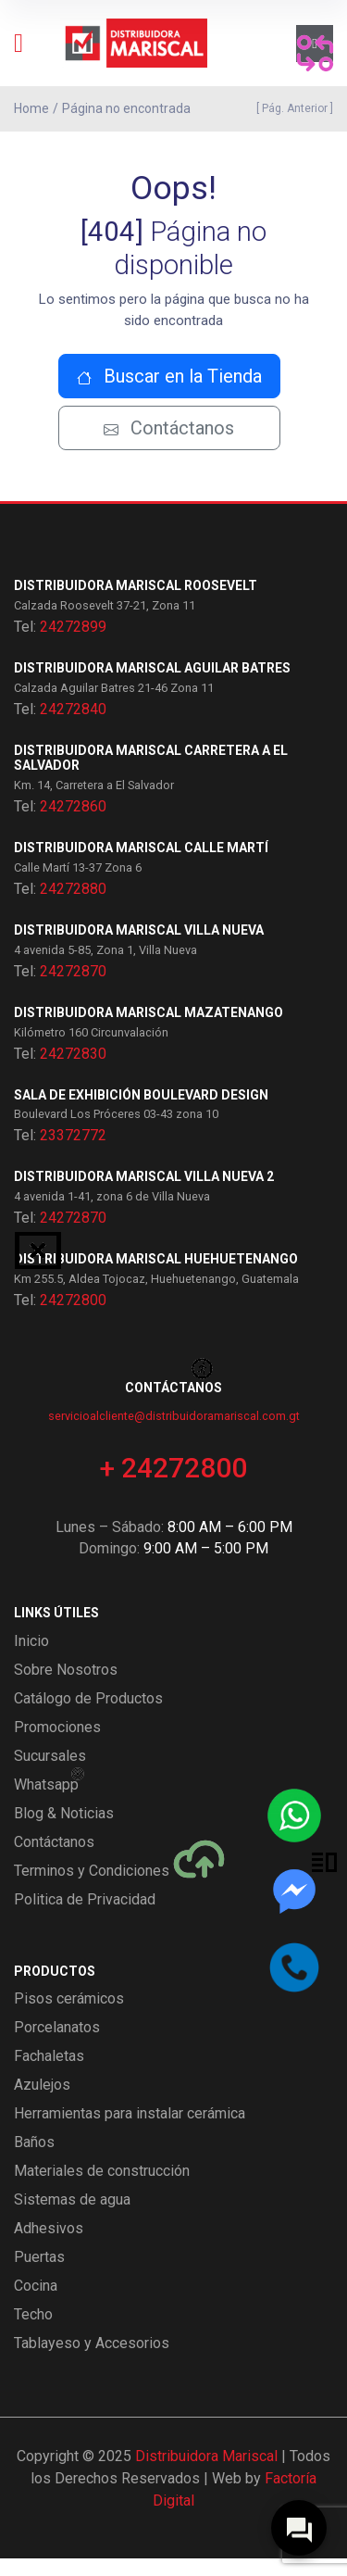 This screenshot has width=347, height=2576. I want to click on view performance metrics or speed, so click(78, 1774).